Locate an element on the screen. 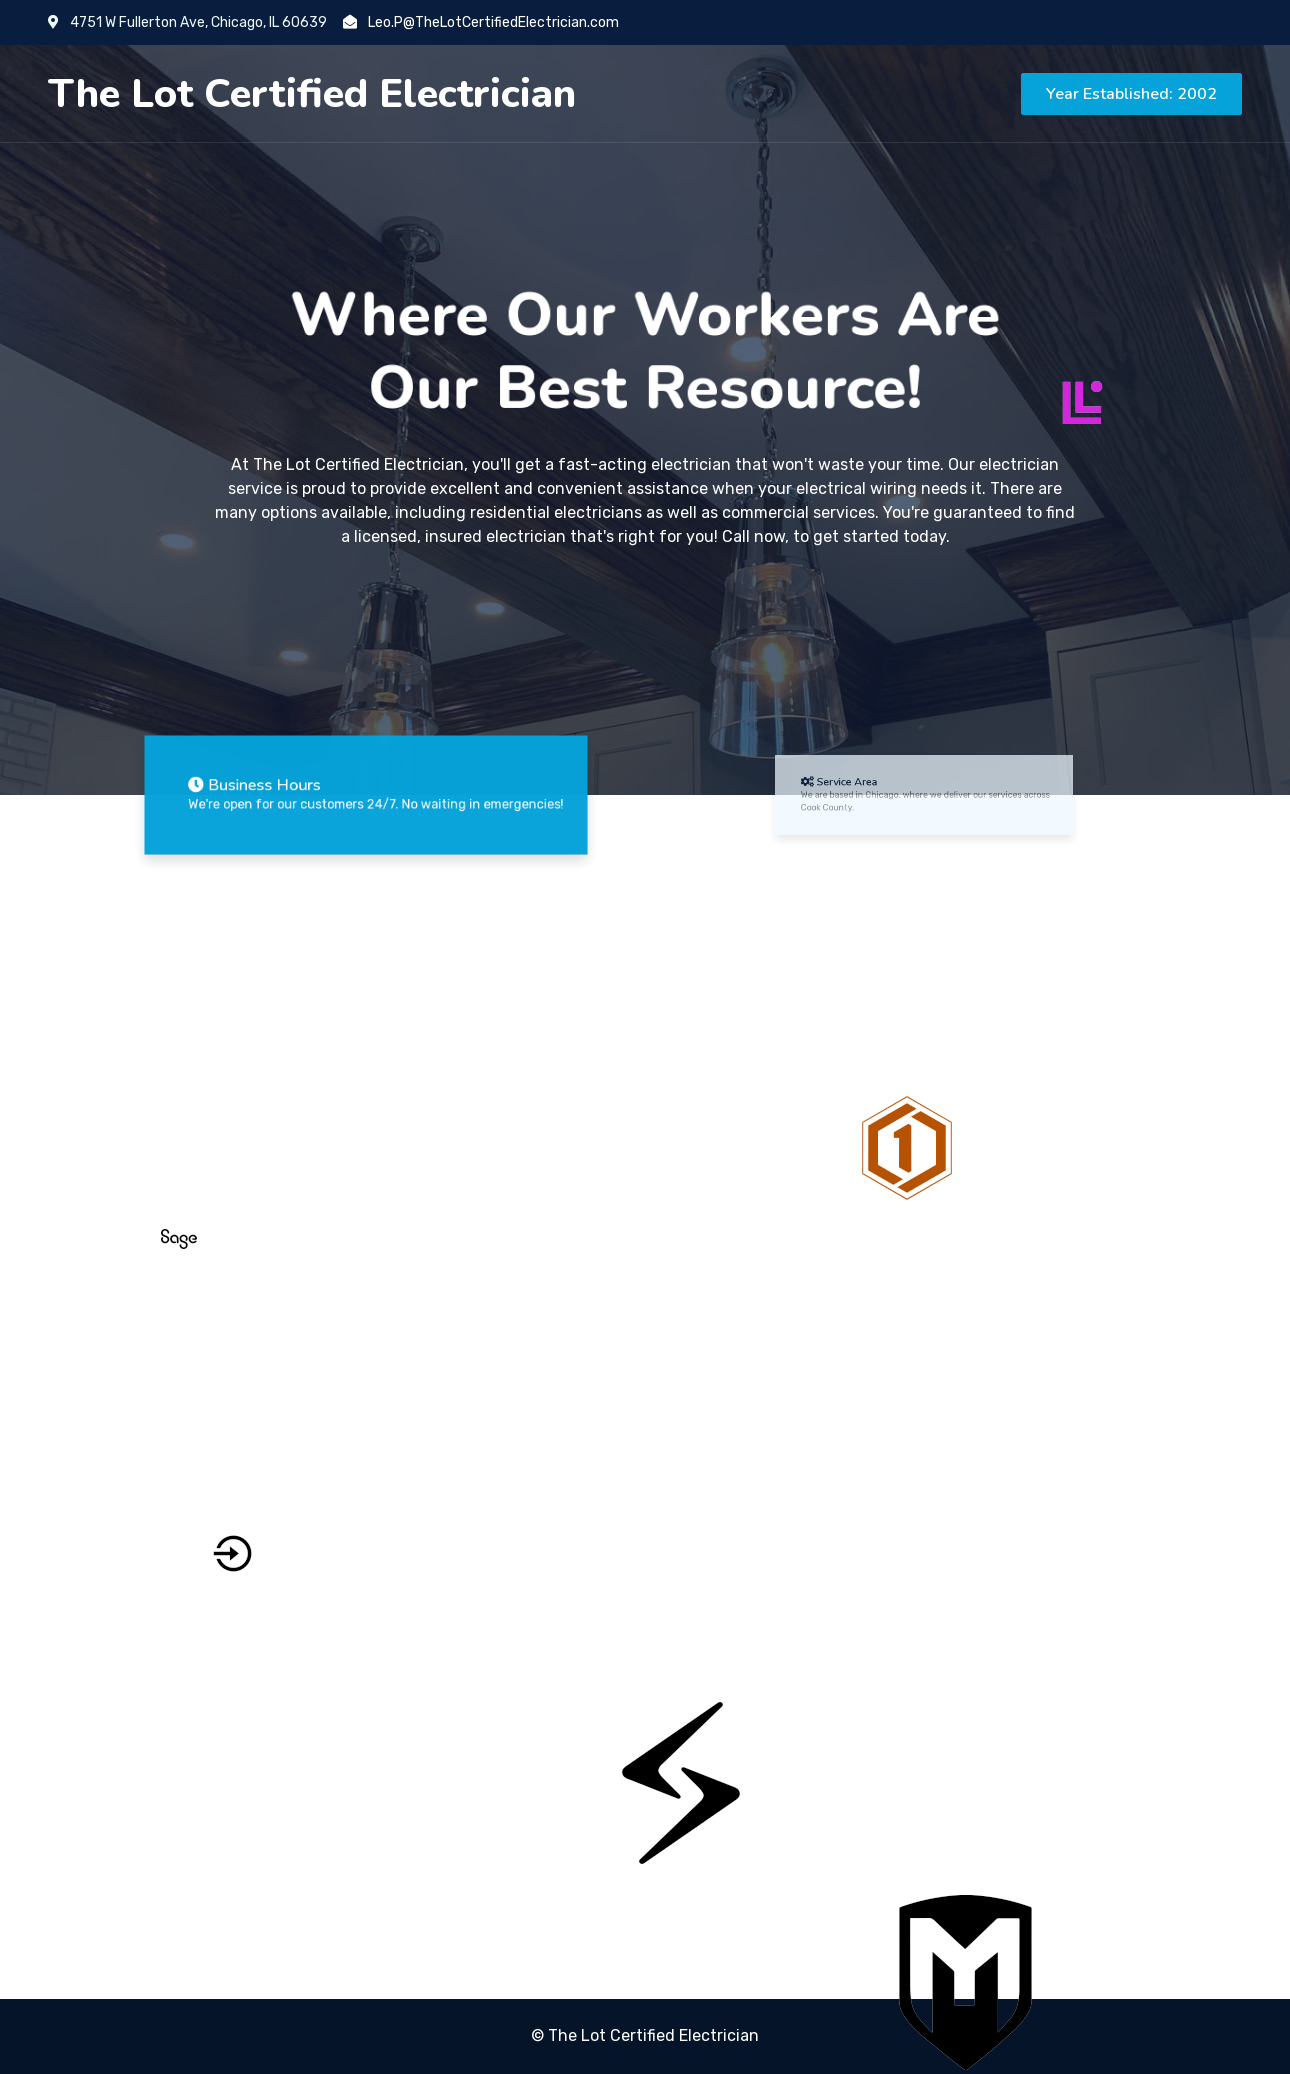 Image resolution: width=1290 pixels, height=2074 pixels. metasploit penetration testing framework logo is located at coordinates (965, 1982).